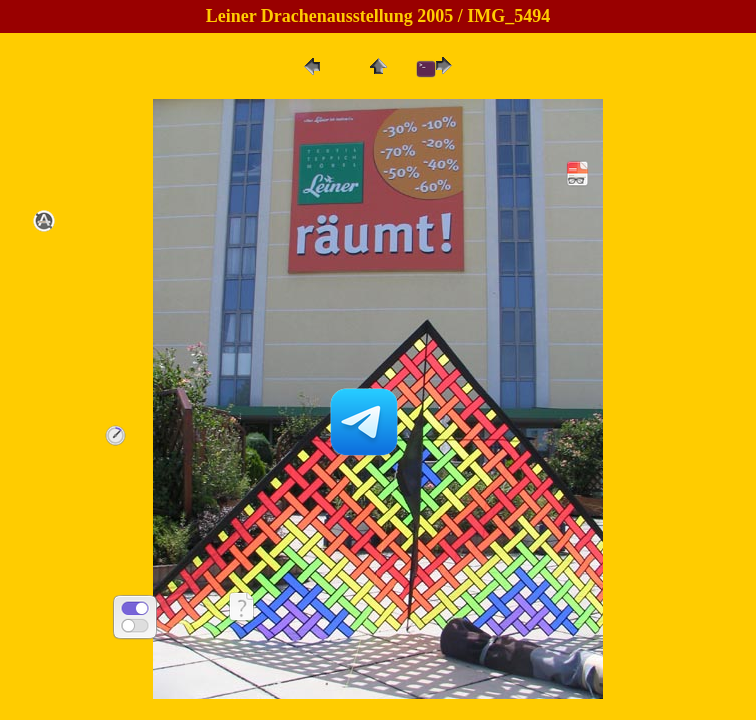  Describe the element at coordinates (364, 422) in the screenshot. I see `open Telegram messaging app` at that location.